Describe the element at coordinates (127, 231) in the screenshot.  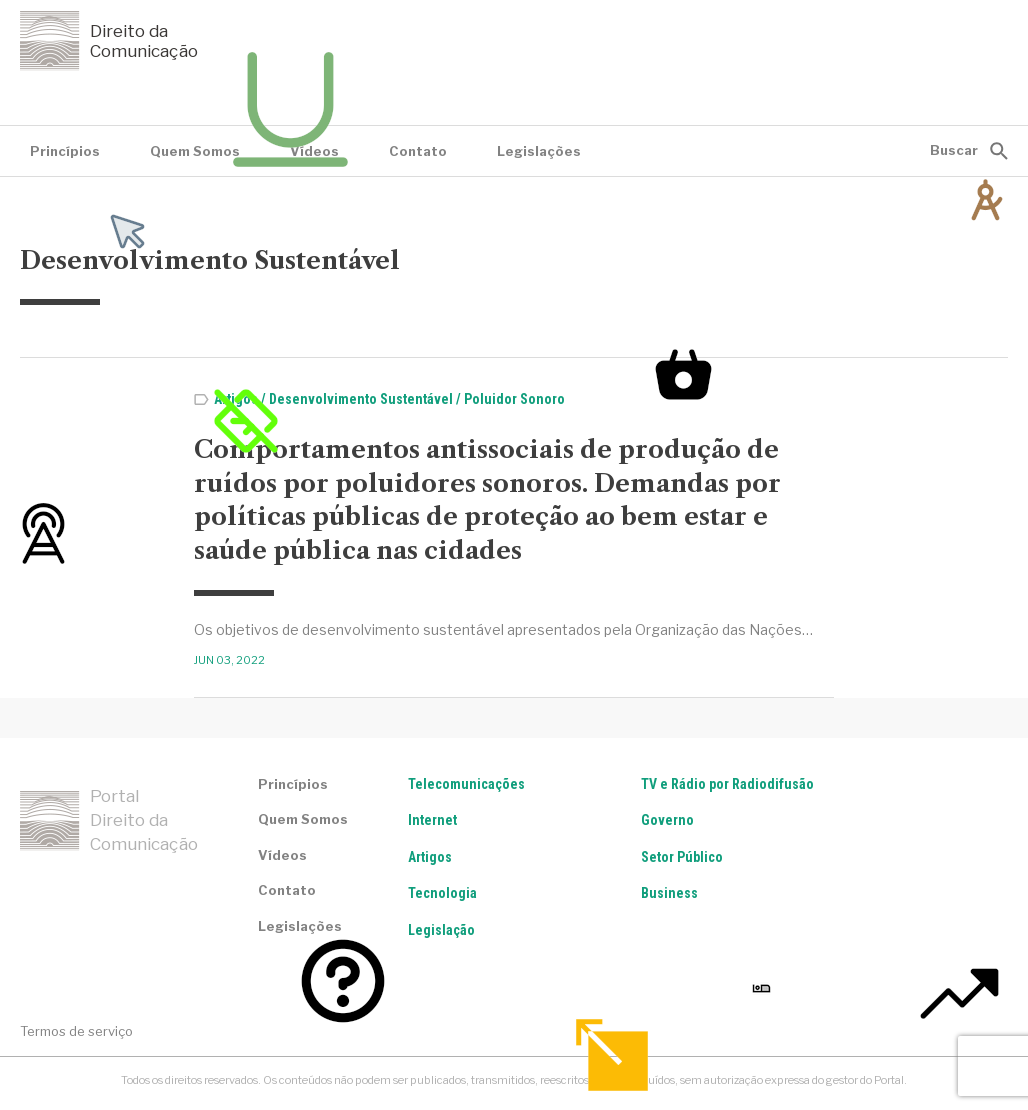
I see `mouse cursor pointer` at that location.